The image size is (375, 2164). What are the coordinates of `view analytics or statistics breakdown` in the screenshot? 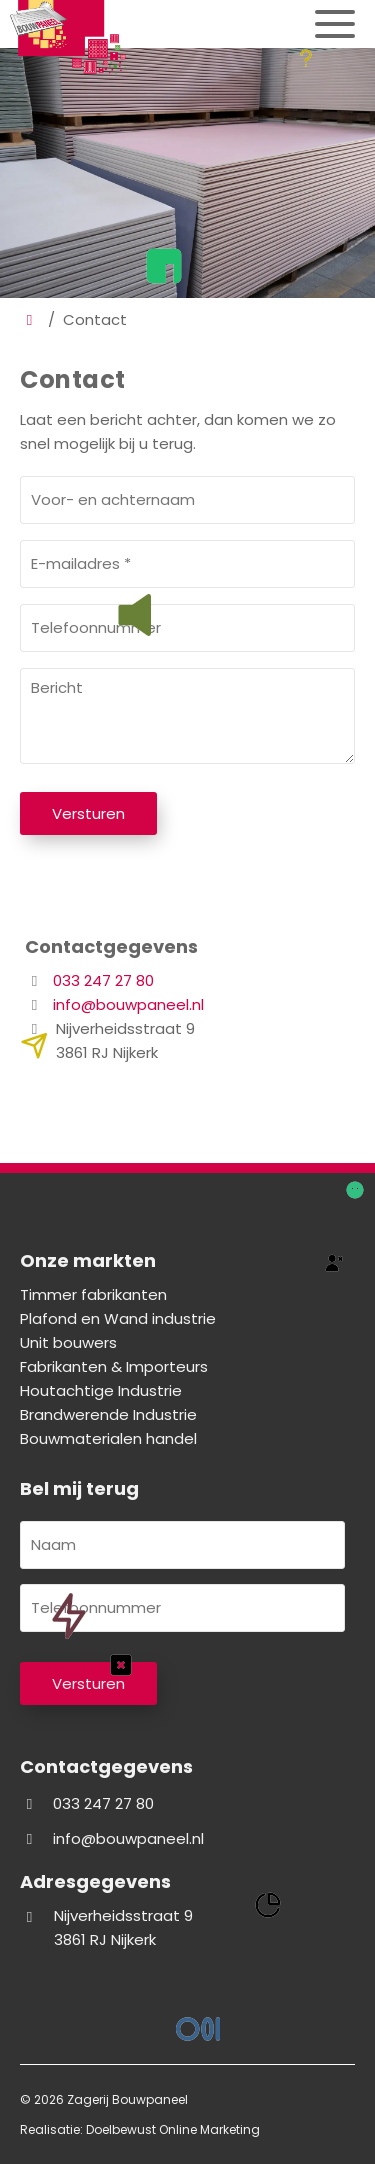 It's located at (268, 1905).